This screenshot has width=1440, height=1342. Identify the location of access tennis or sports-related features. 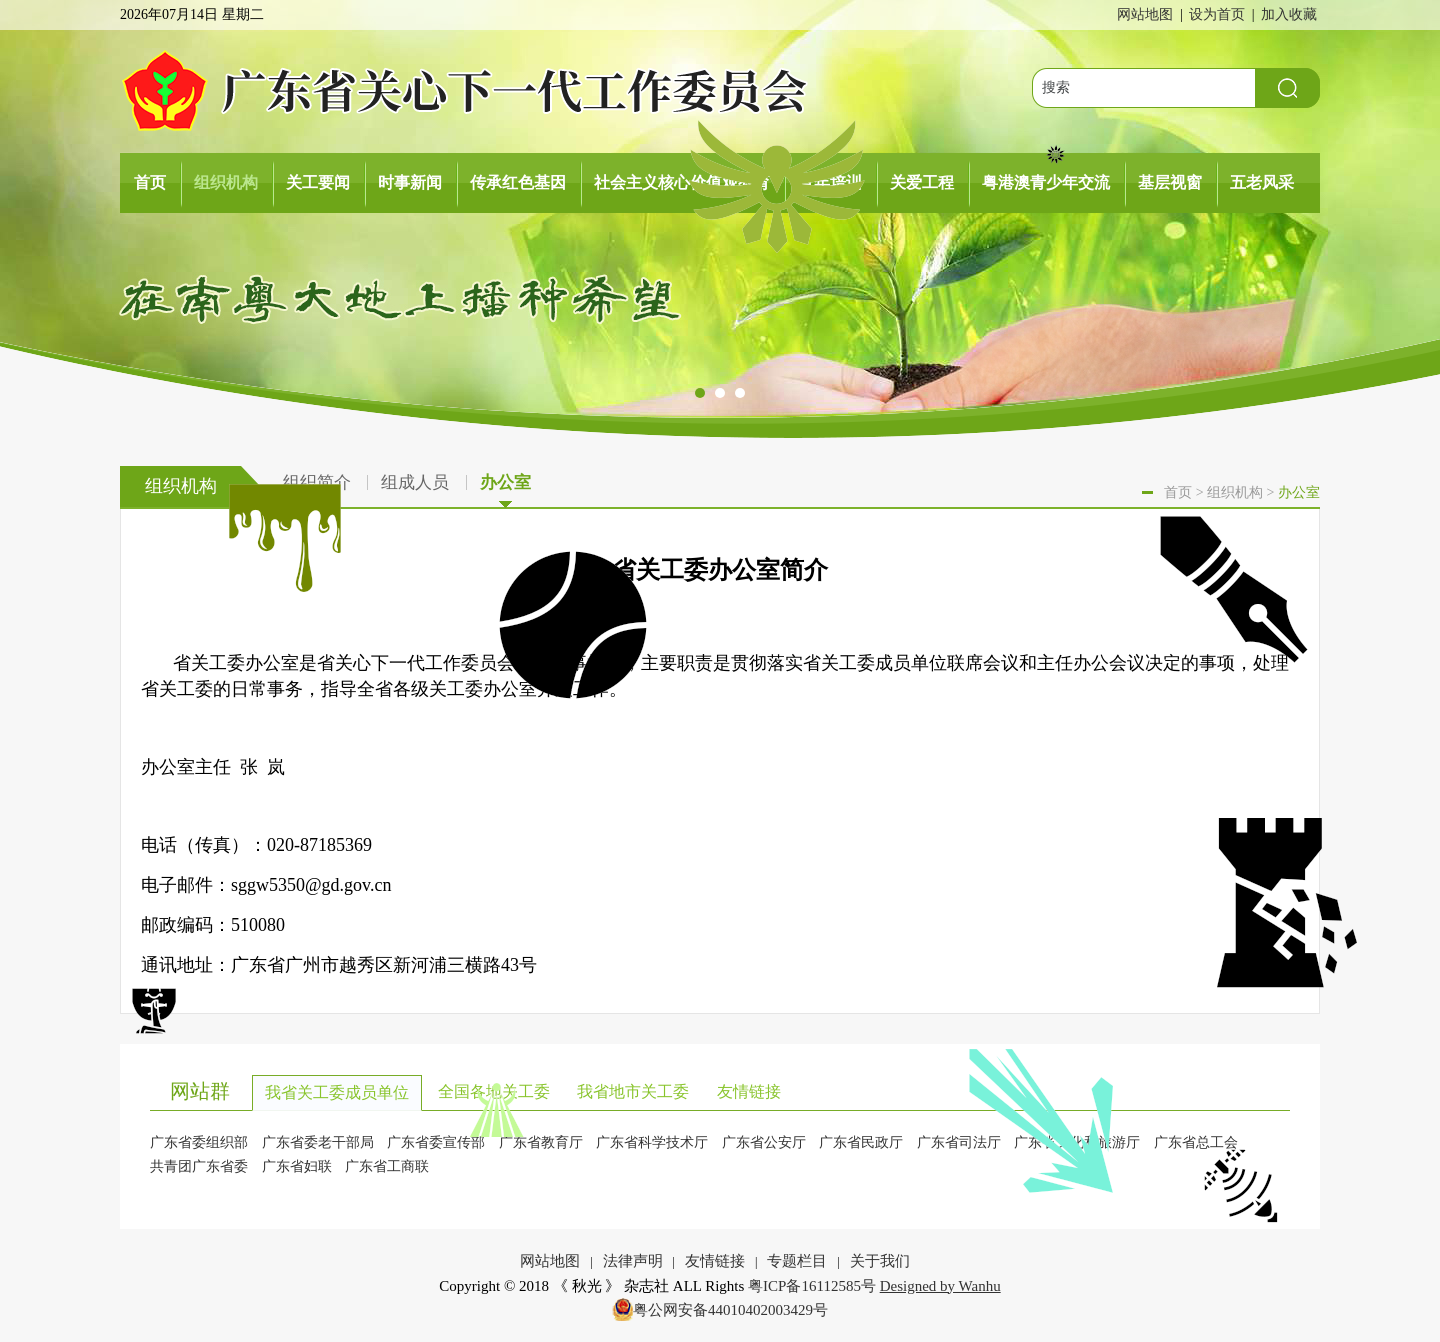
(573, 625).